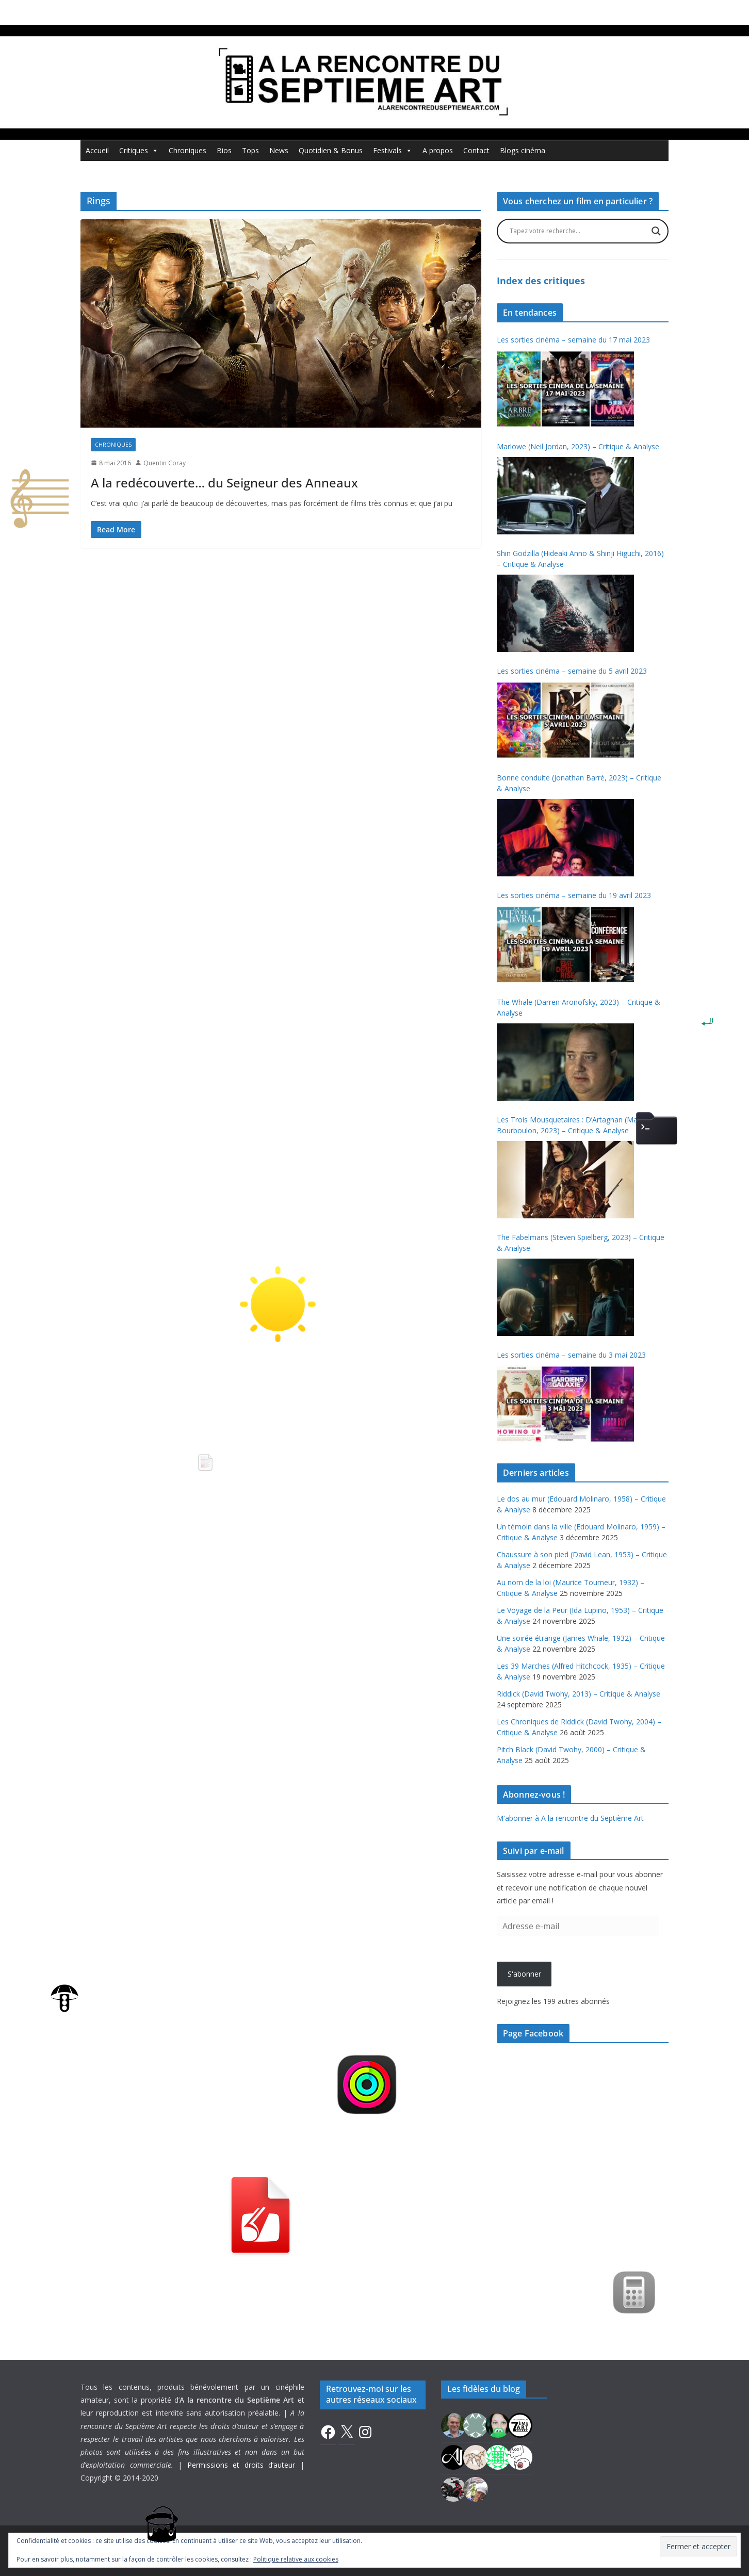 The width and height of the screenshot is (749, 2576). What do you see at coordinates (40, 498) in the screenshot?
I see `view sheet music or musical scores` at bounding box center [40, 498].